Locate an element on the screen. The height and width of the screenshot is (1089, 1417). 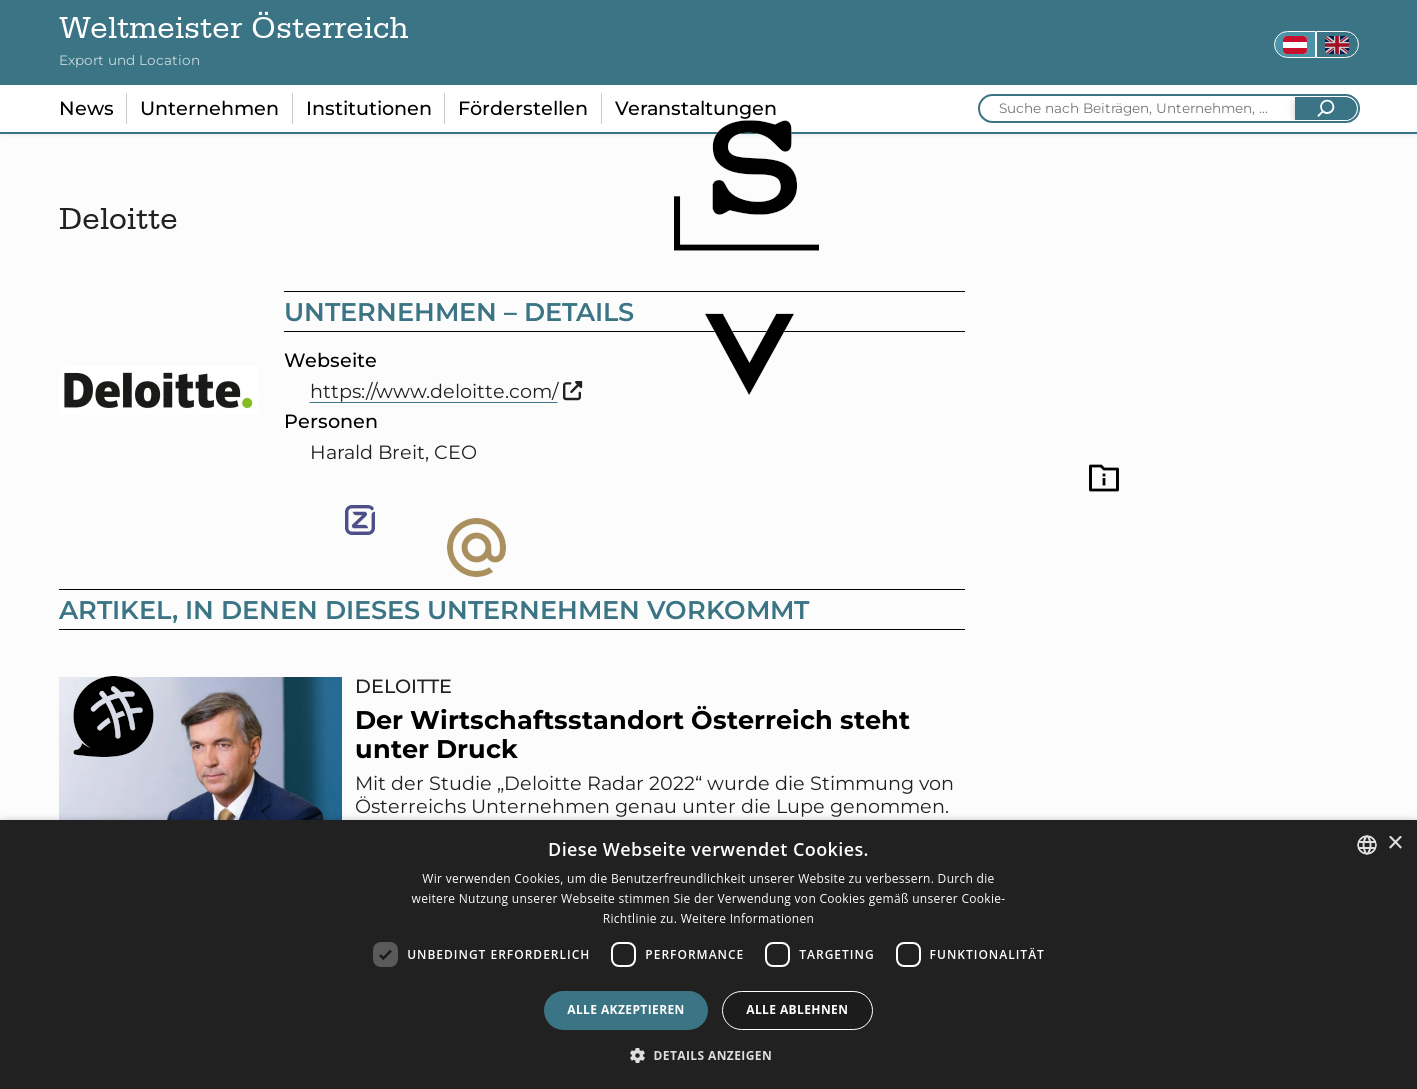
view folder details or properties is located at coordinates (1104, 478).